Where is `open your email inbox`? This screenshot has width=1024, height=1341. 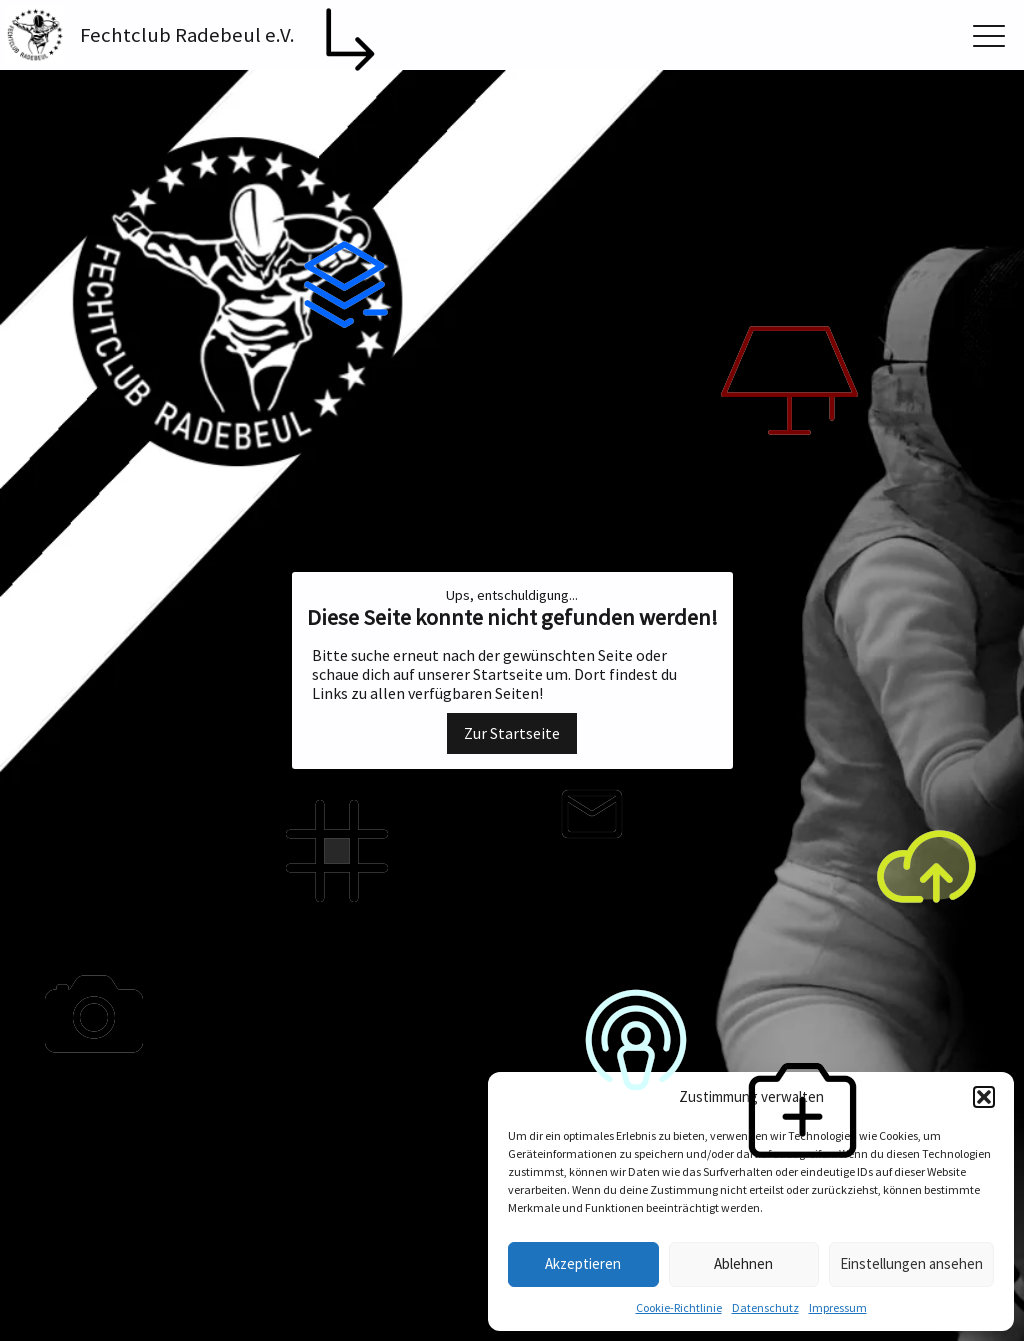 open your email inbox is located at coordinates (592, 814).